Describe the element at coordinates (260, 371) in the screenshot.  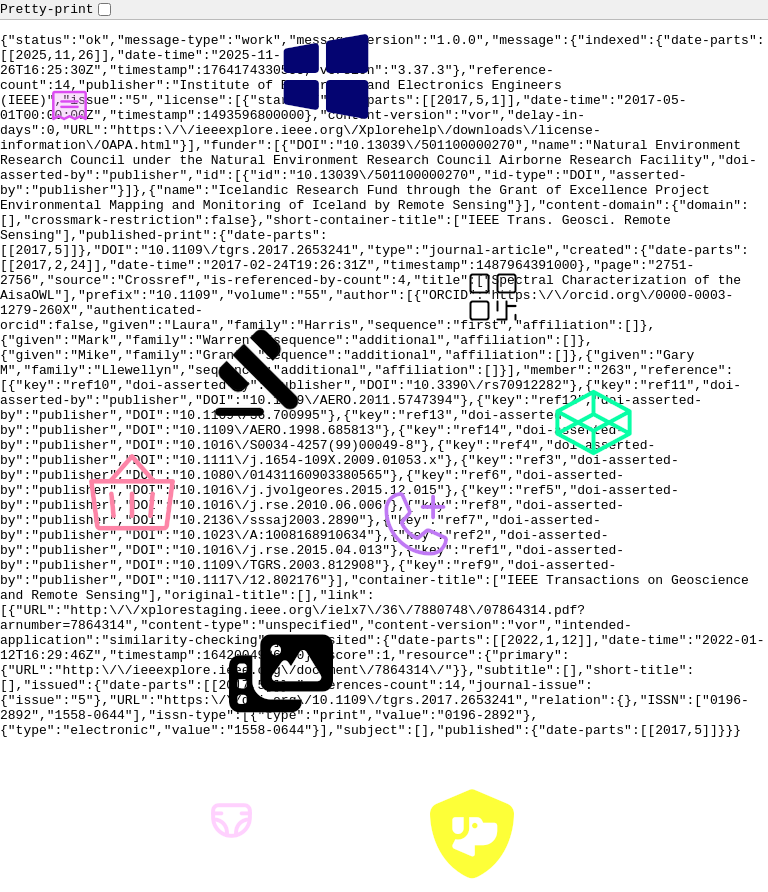
I see `access legal or terms of service information` at that location.